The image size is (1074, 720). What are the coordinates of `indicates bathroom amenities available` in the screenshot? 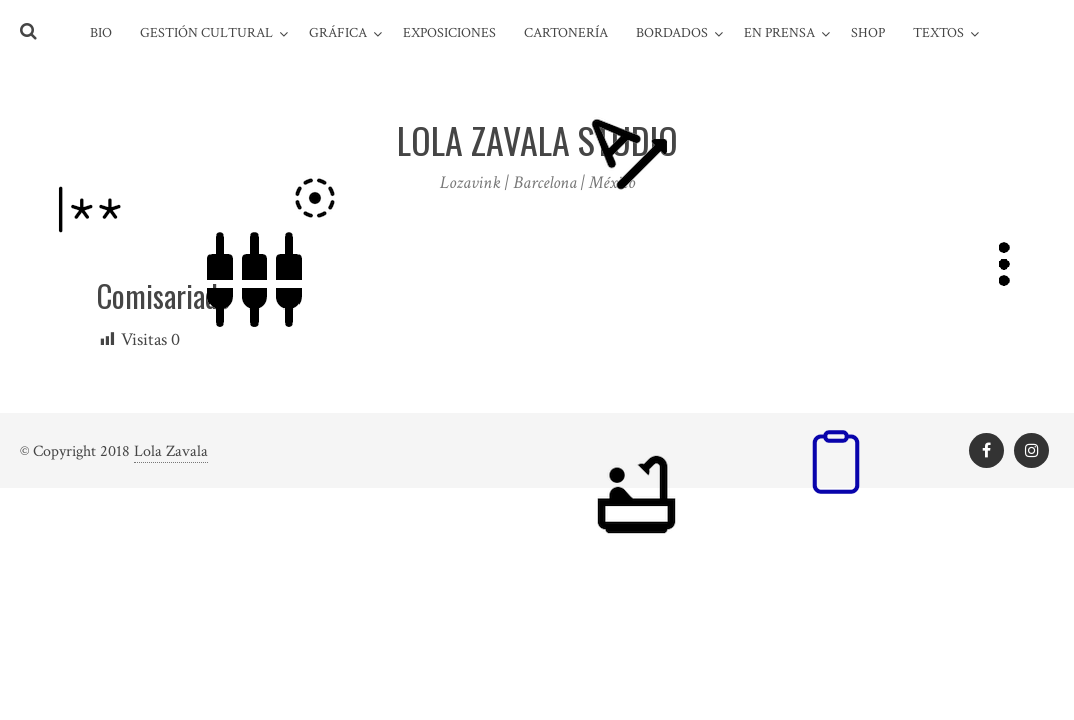 It's located at (636, 494).